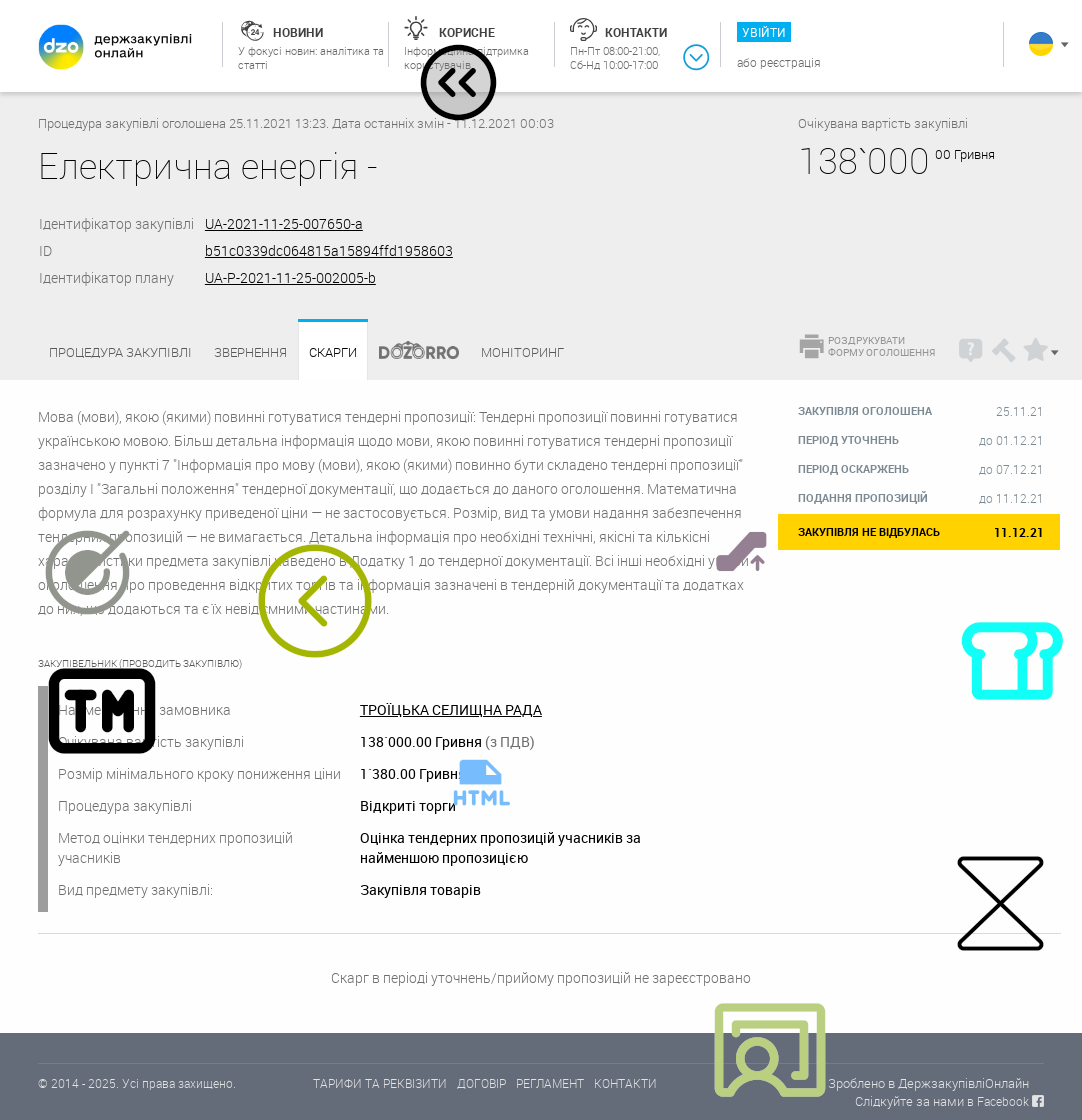  What do you see at coordinates (741, 551) in the screenshot?
I see `indicates escalator going up` at bounding box center [741, 551].